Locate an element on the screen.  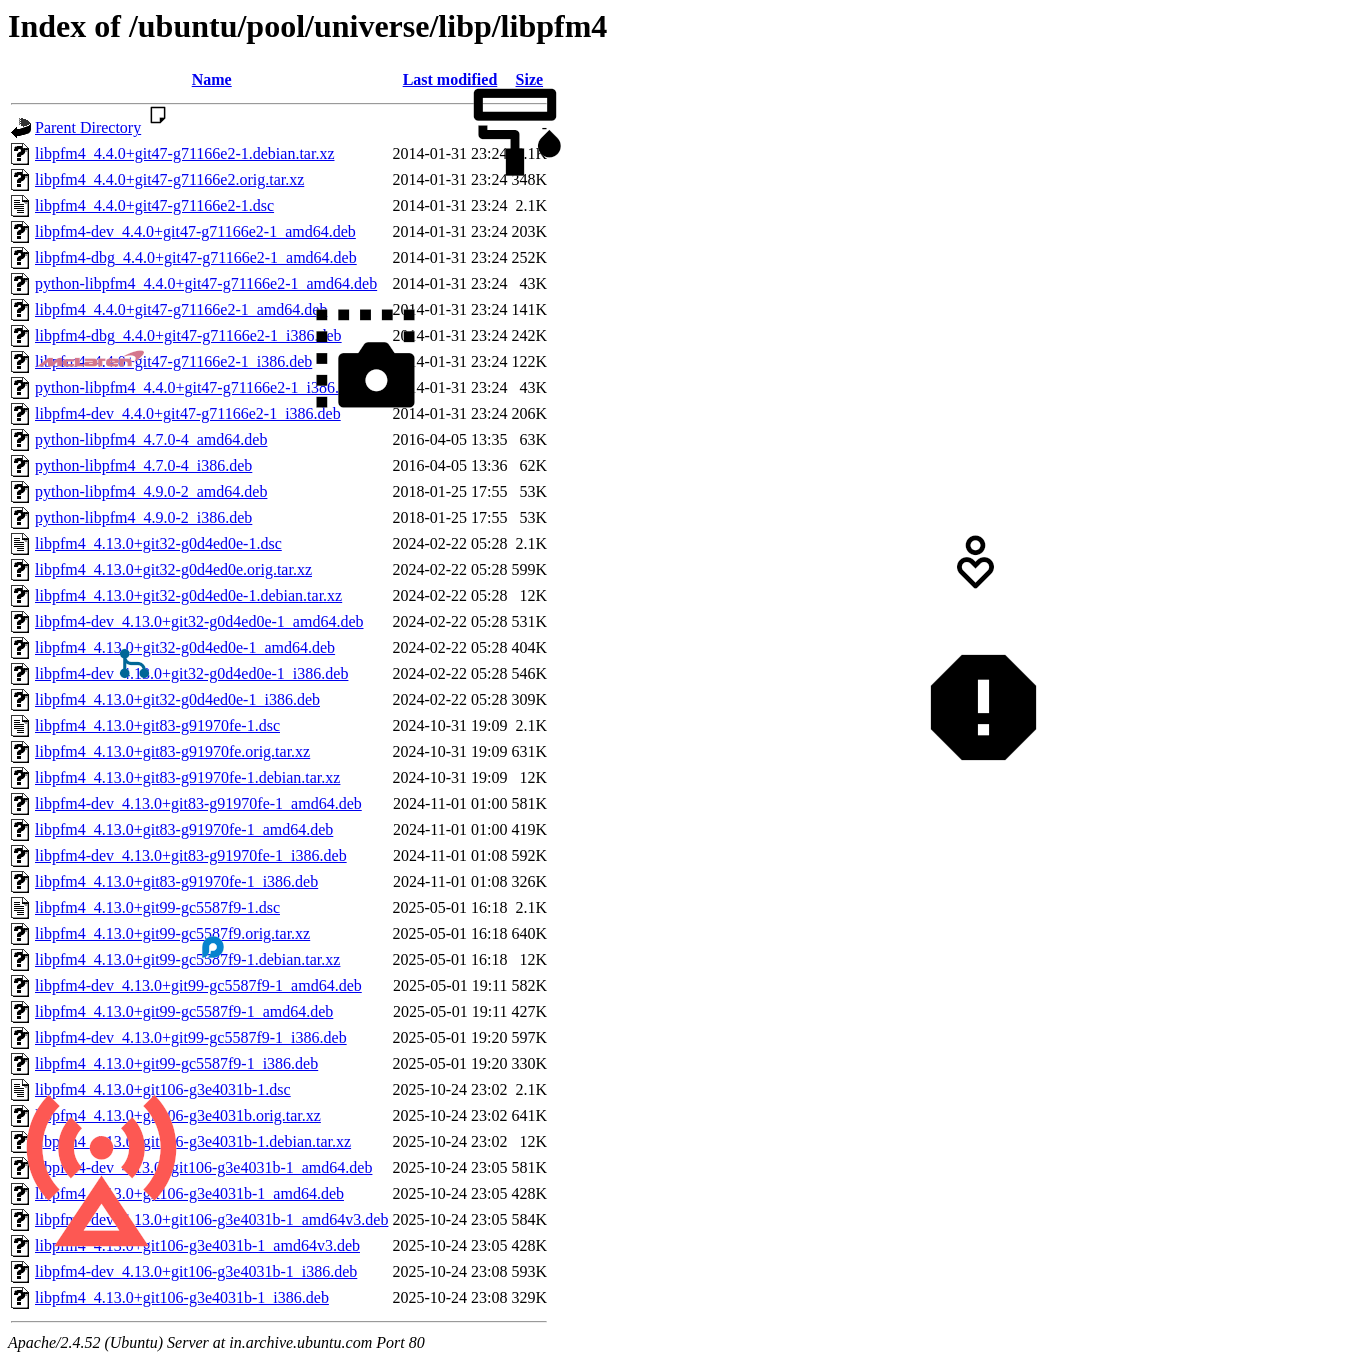
view or open a document is located at coordinates (158, 115).